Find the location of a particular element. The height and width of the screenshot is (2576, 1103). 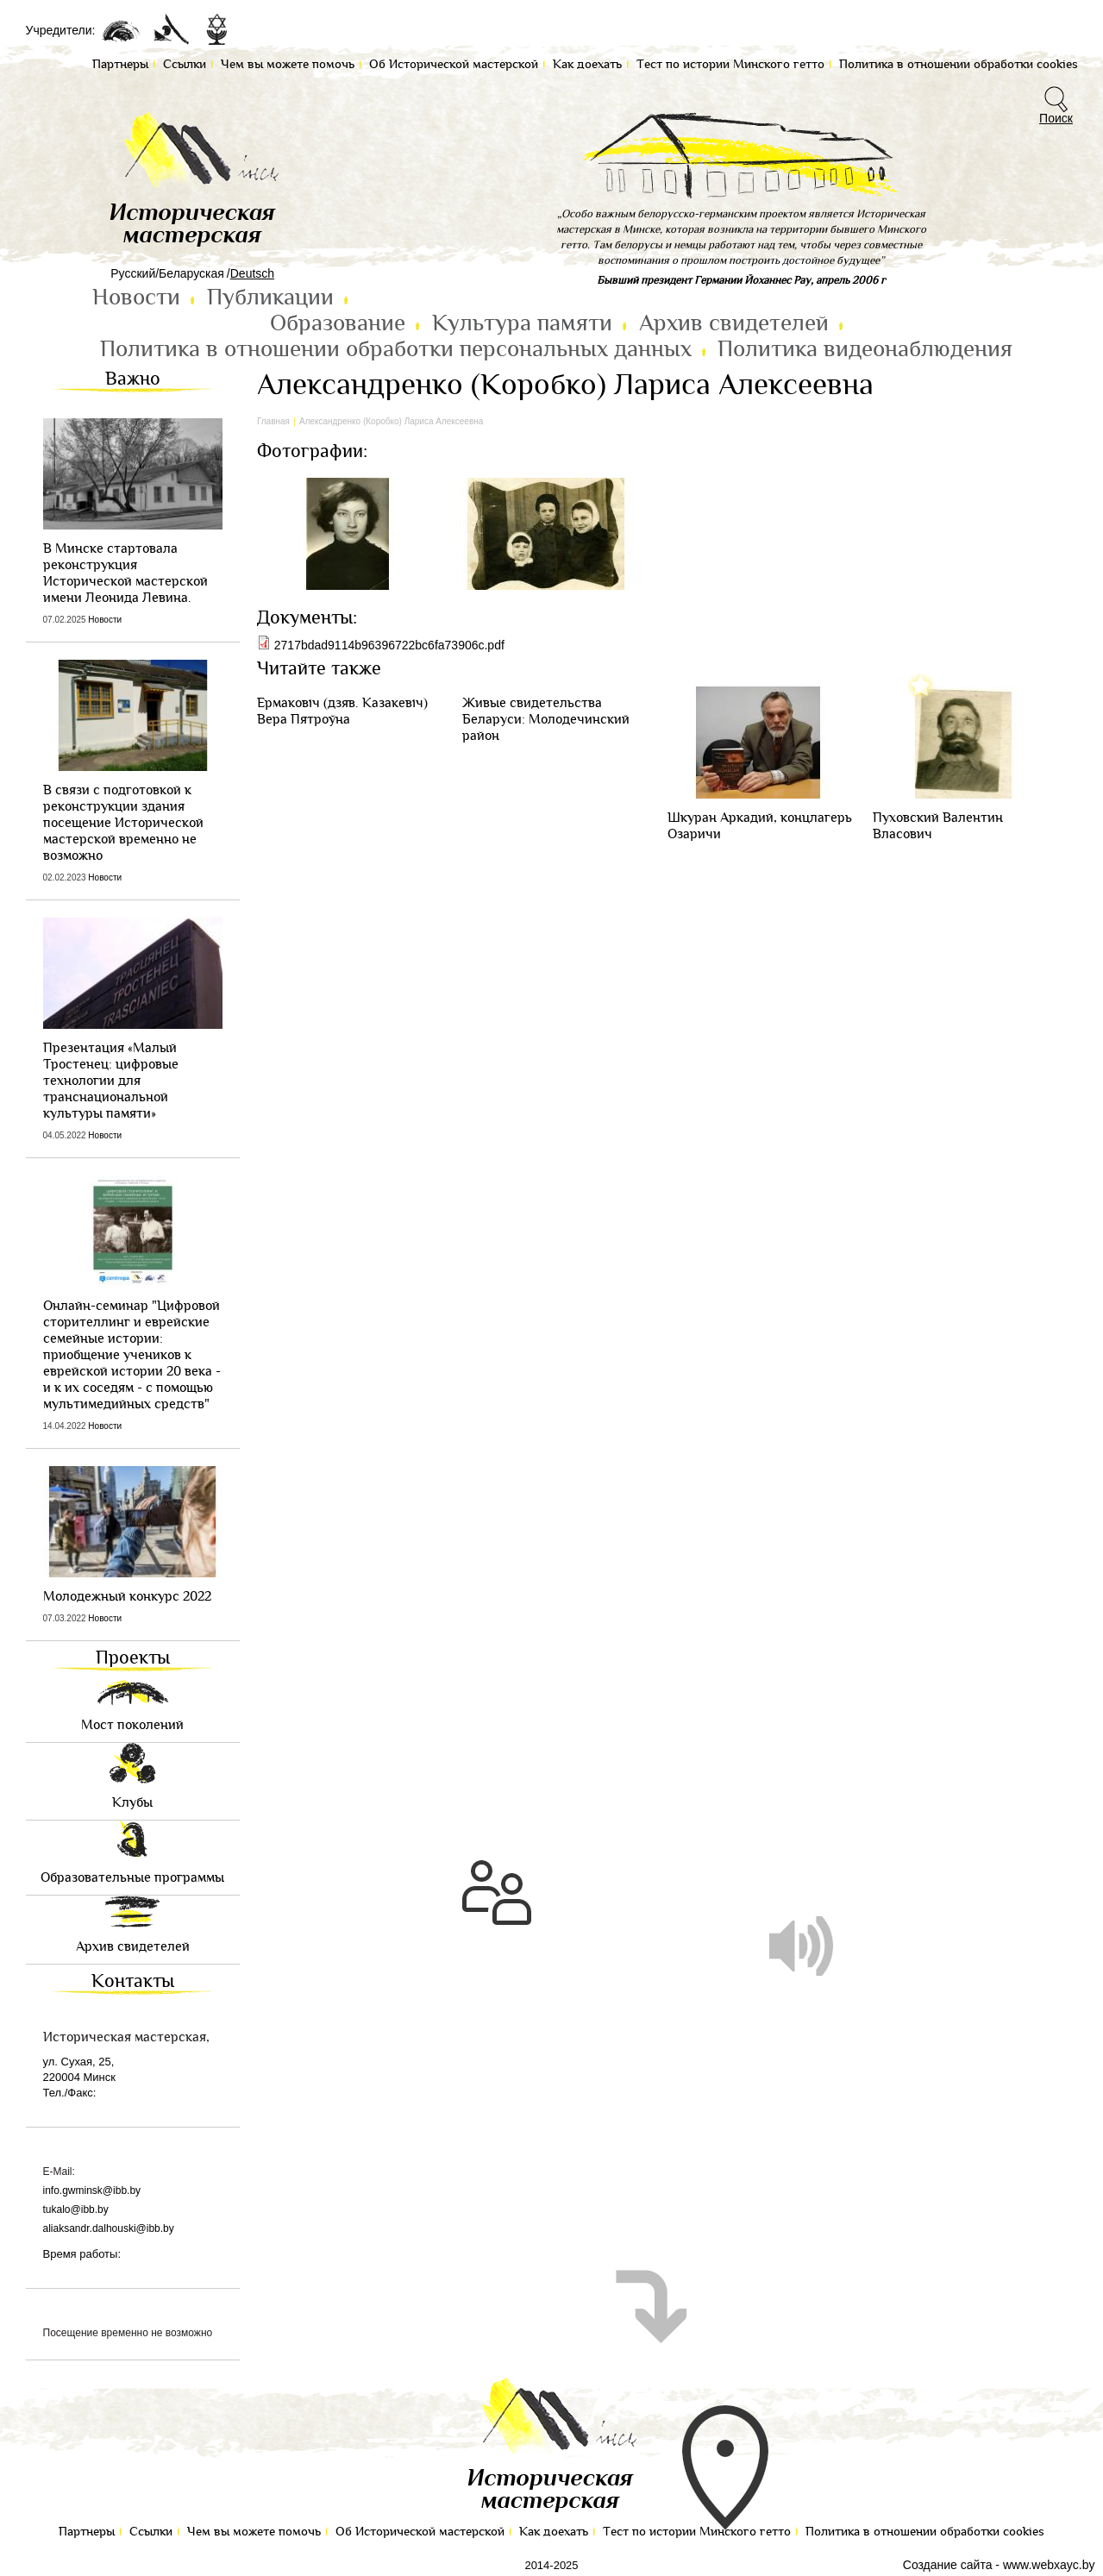

indicates volume is set to high is located at coordinates (803, 1946).